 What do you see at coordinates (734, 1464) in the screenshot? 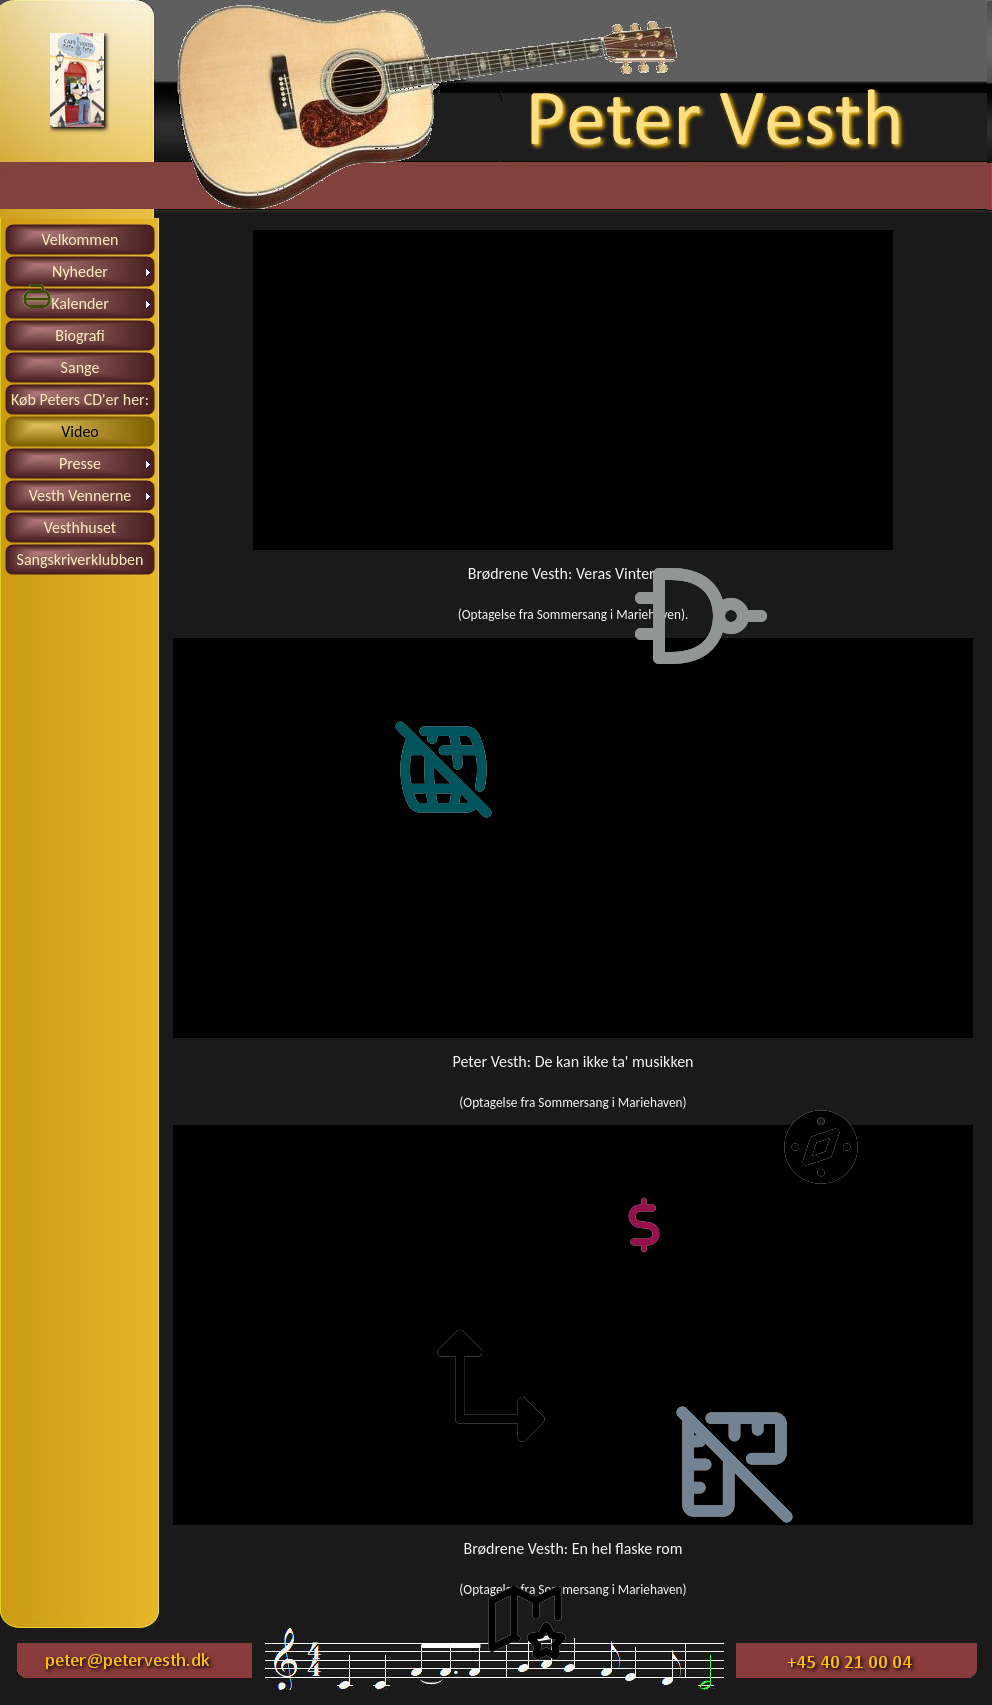
I see `disable measurement tools` at bounding box center [734, 1464].